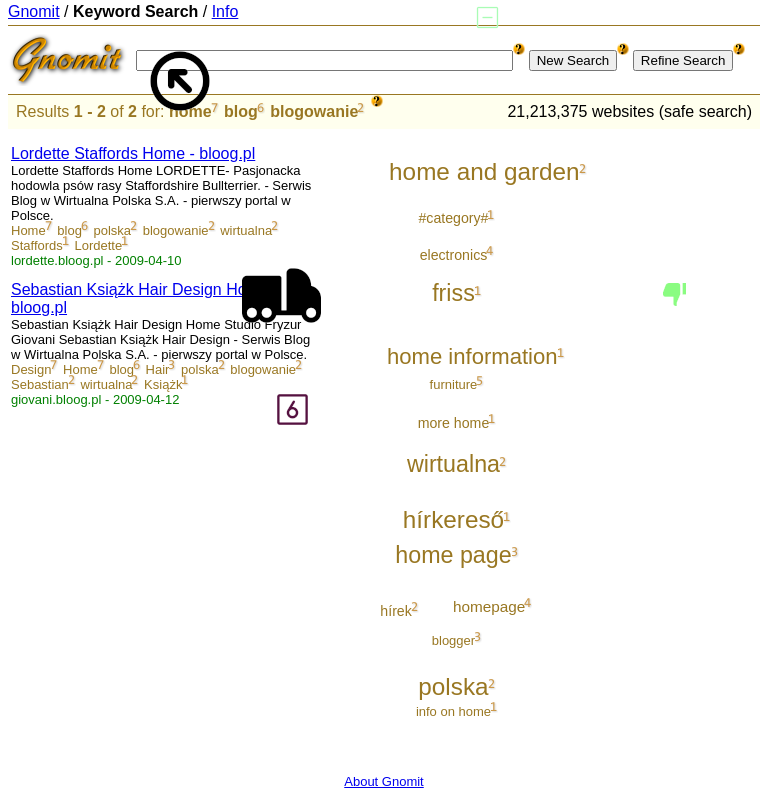 This screenshot has height=792, width=768. Describe the element at coordinates (674, 294) in the screenshot. I see `dislike or downvote content` at that location.